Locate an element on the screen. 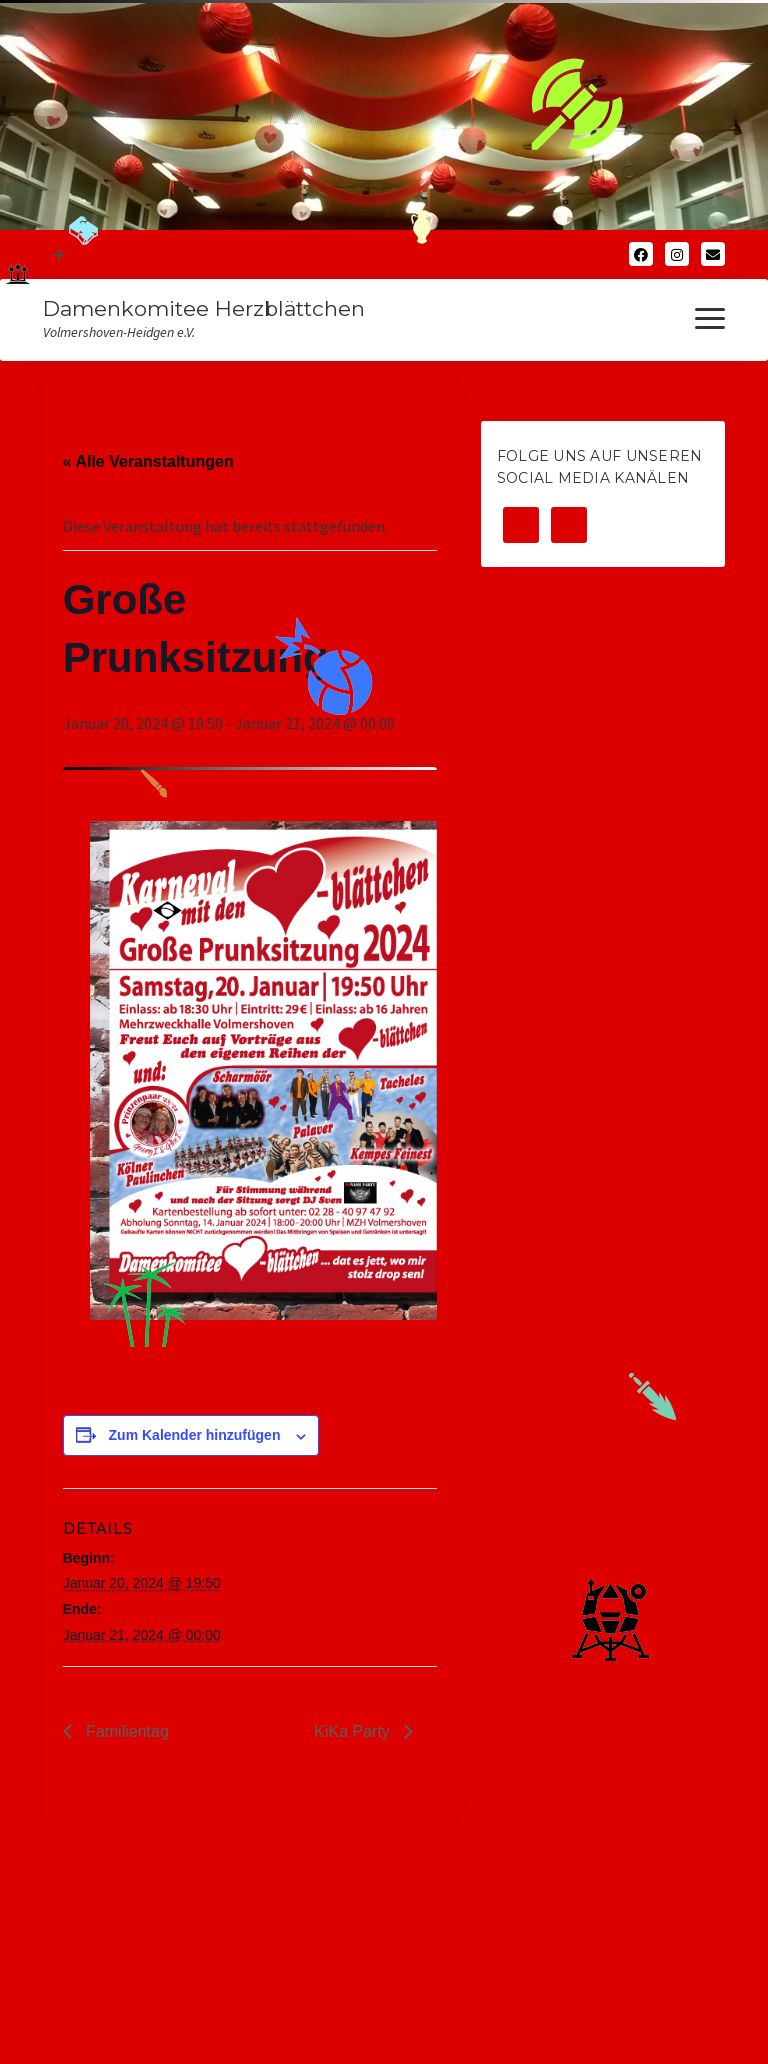 This screenshot has width=768, height=2064. select brazilian portuguese language is located at coordinates (167, 910).